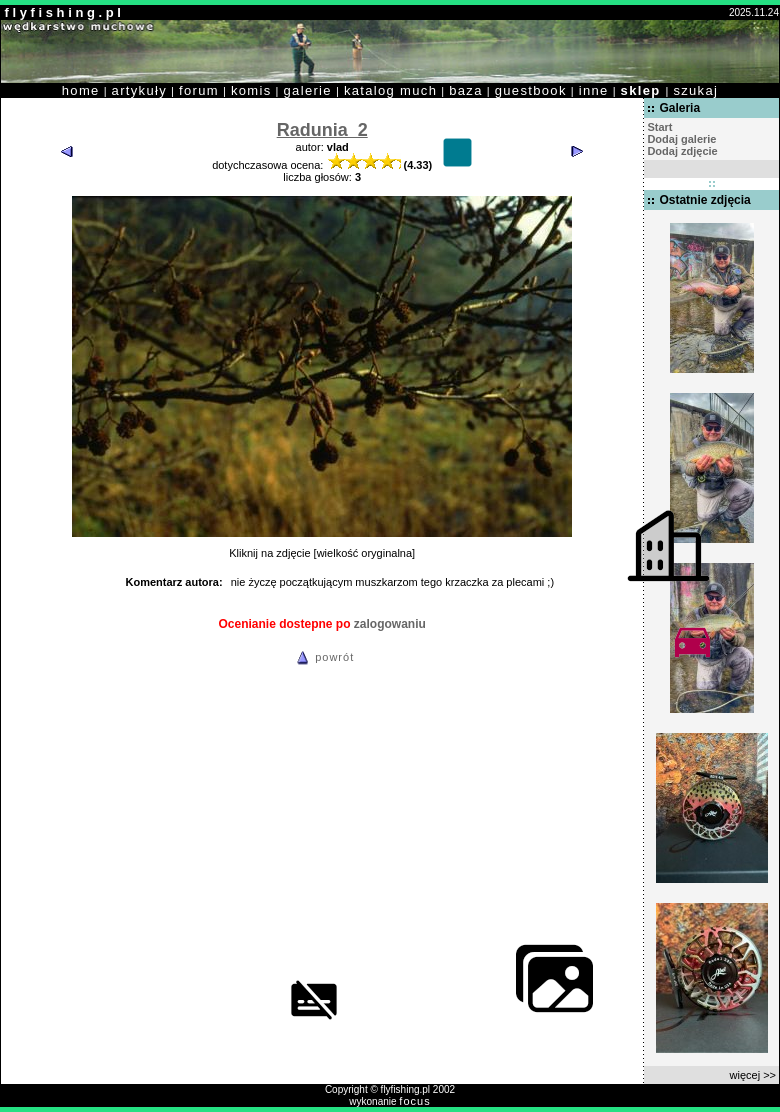 This screenshot has width=780, height=1112. What do you see at coordinates (314, 1000) in the screenshot?
I see `disable subtitles or closed captions` at bounding box center [314, 1000].